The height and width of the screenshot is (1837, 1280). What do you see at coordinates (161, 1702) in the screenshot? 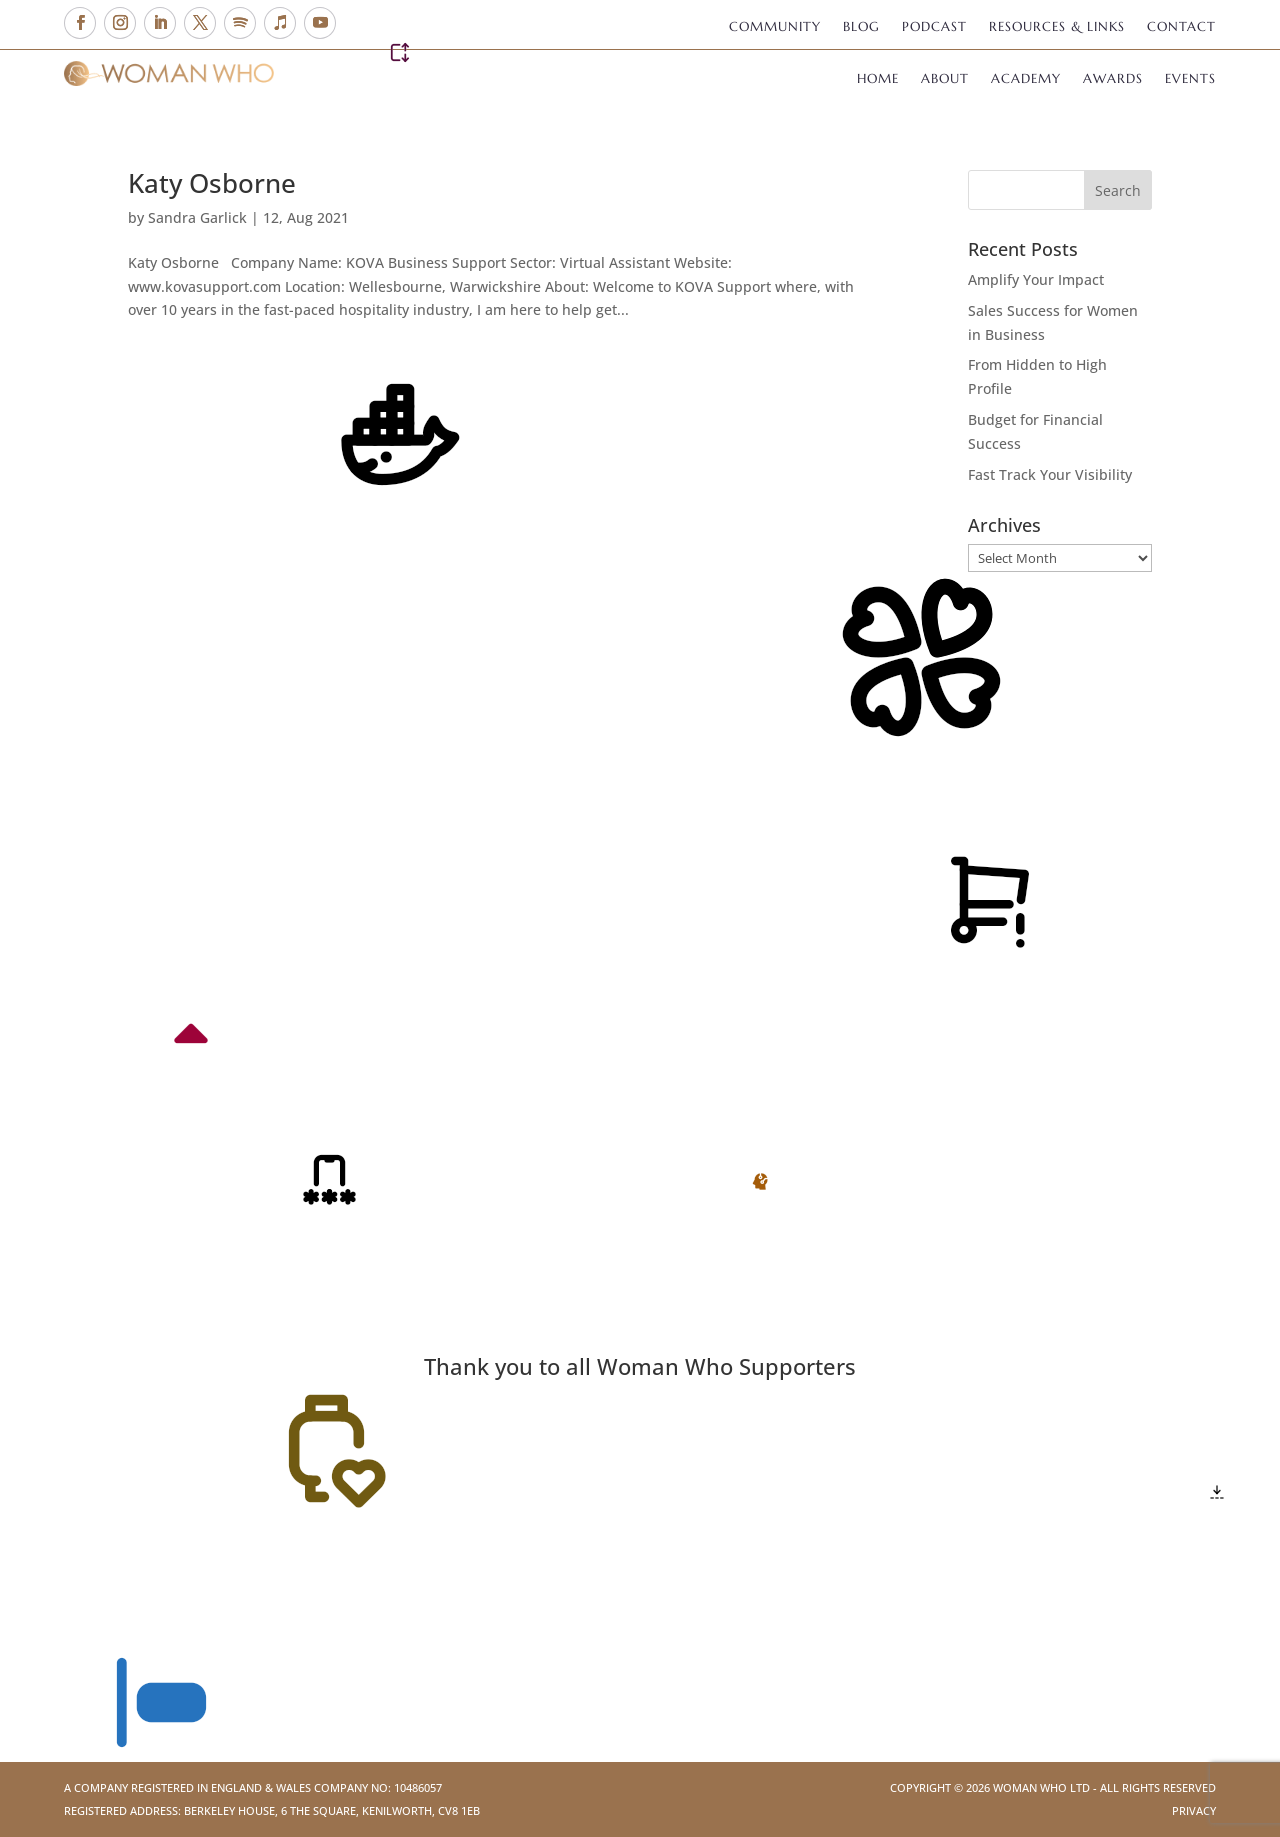
I see `align selected elements to the left` at bounding box center [161, 1702].